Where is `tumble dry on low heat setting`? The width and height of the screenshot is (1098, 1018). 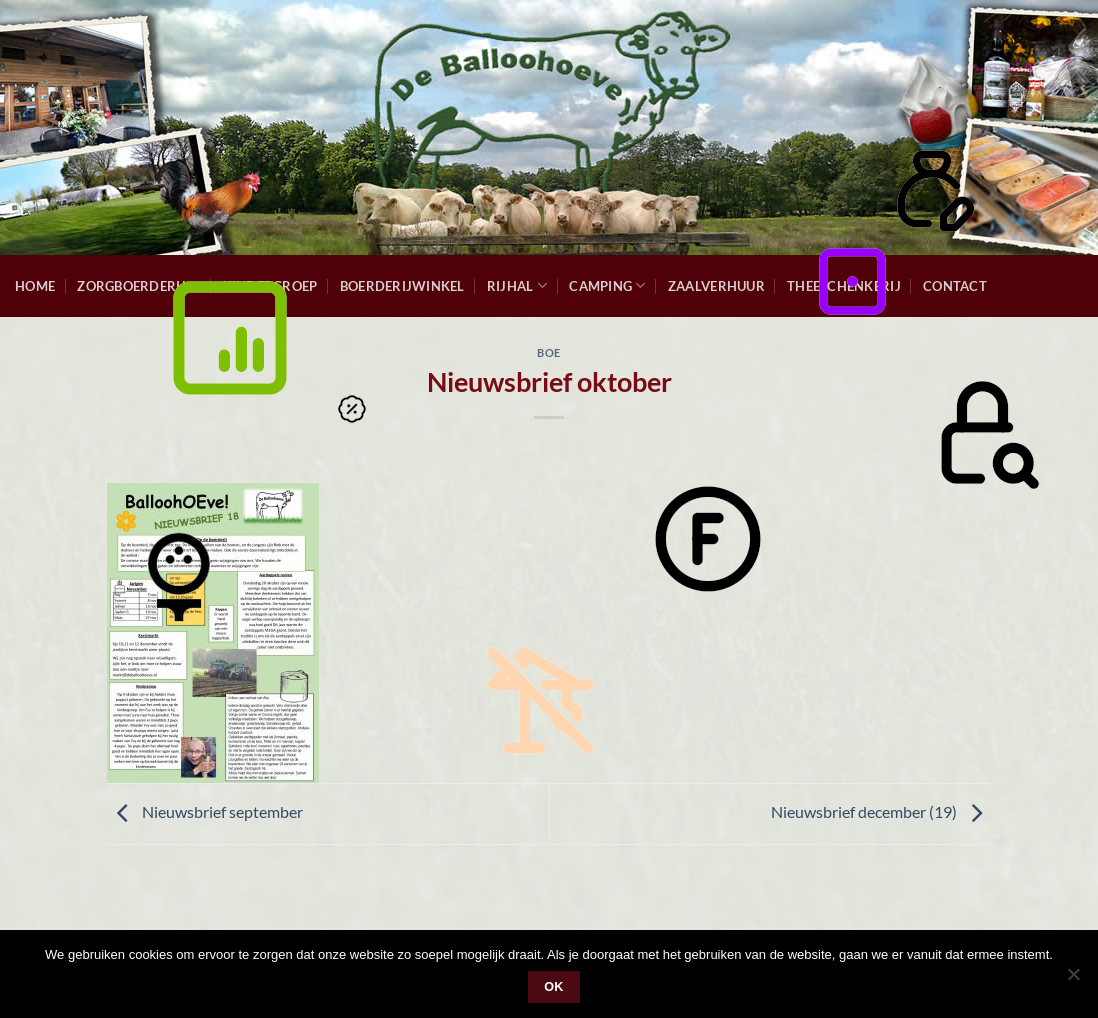
tumble dry on low heat setting is located at coordinates (708, 539).